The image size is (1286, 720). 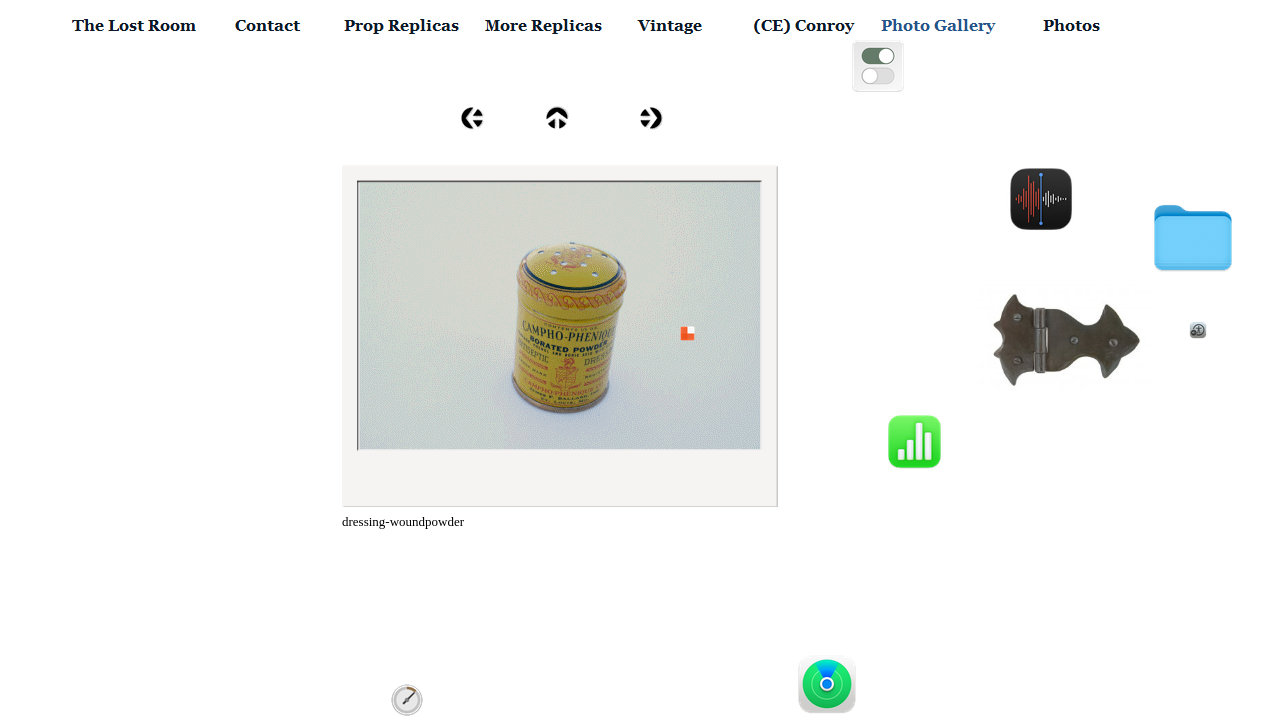 I want to click on open the folder app to browse files, so click(x=1193, y=237).